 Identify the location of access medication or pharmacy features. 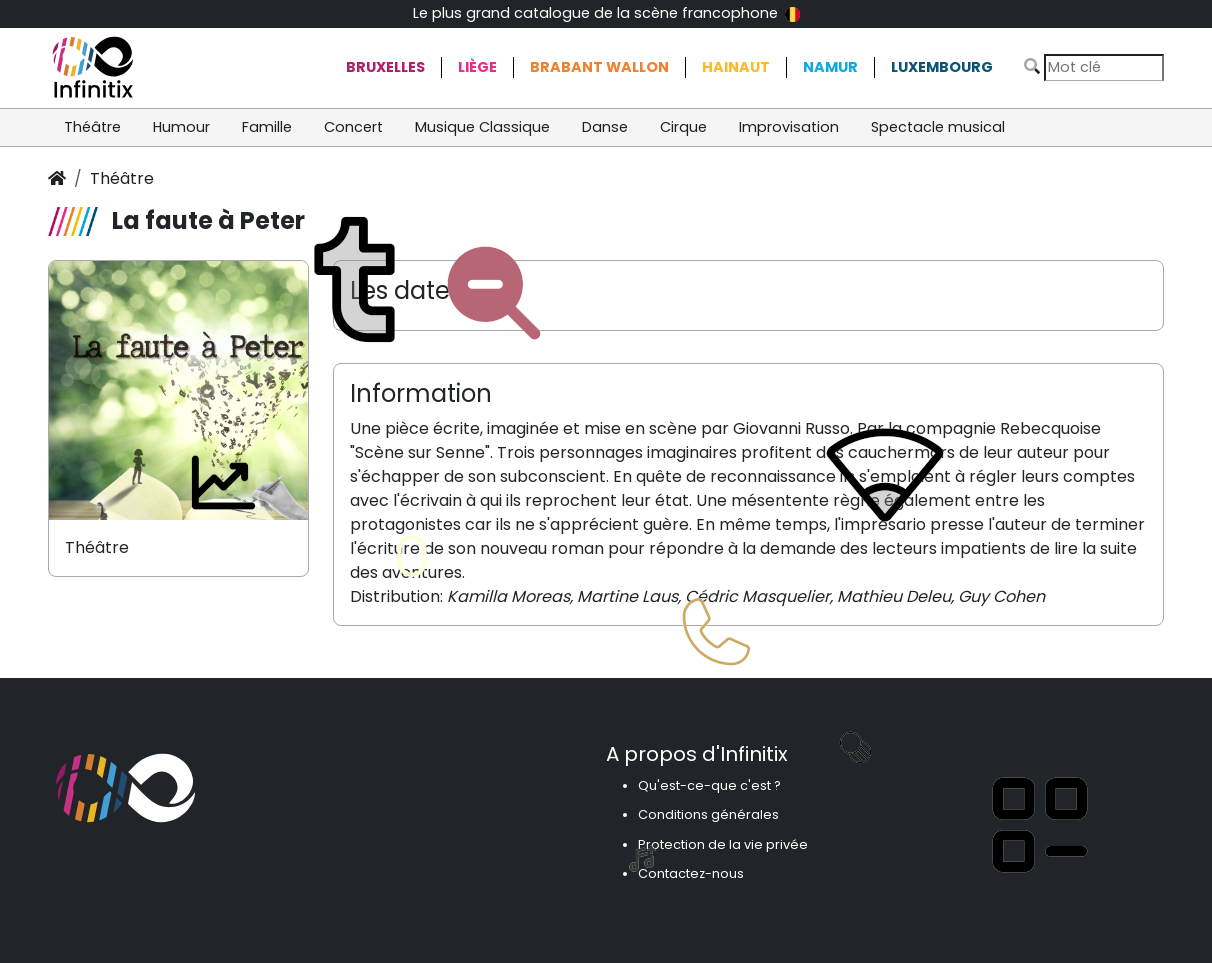
(412, 556).